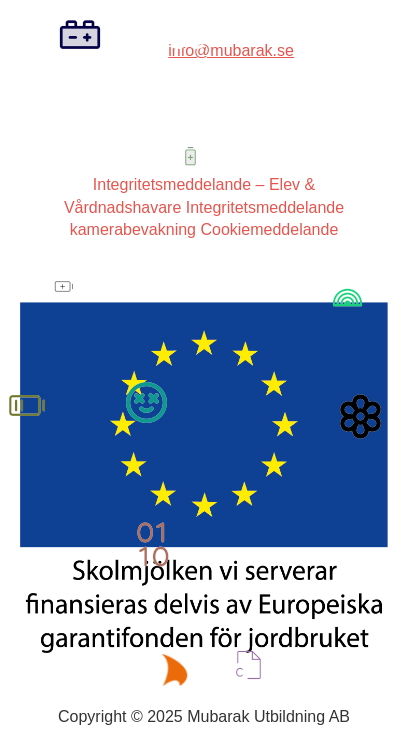  I want to click on access garden or plant-related features, so click(360, 416).